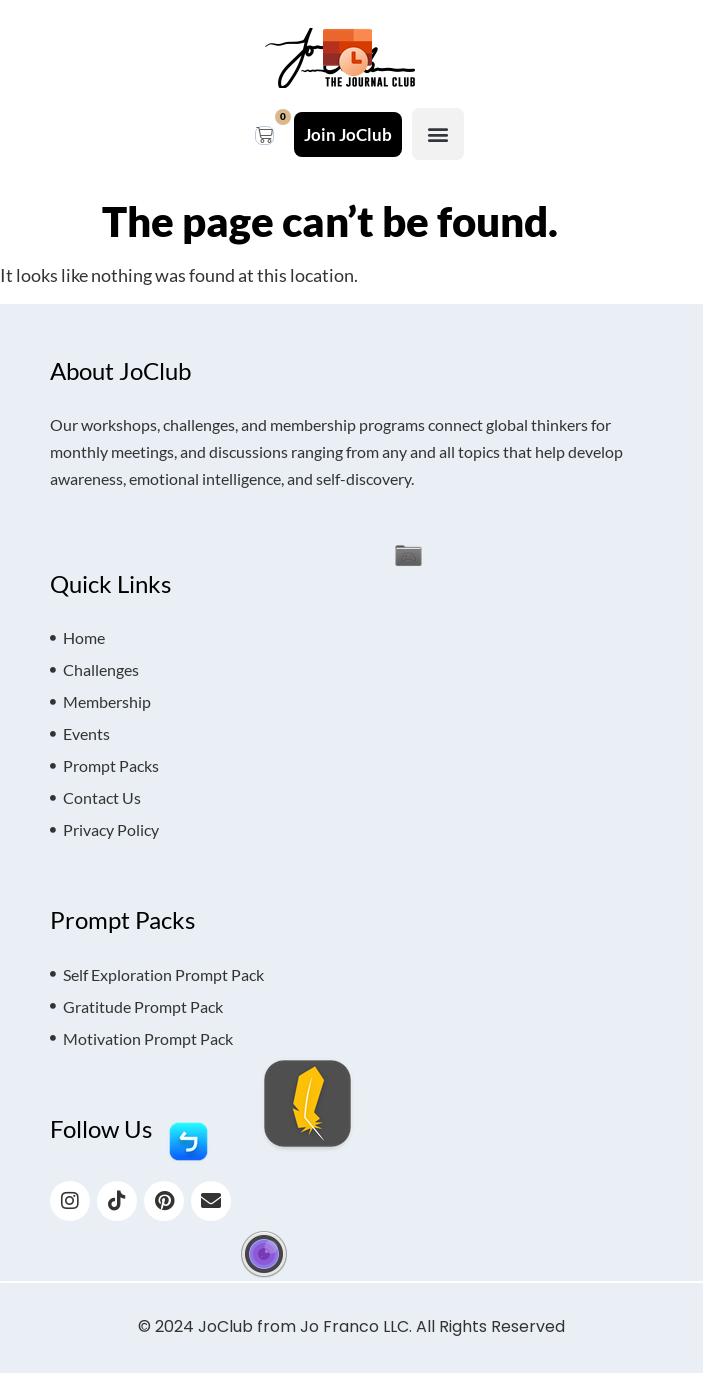  What do you see at coordinates (188, 1141) in the screenshot?
I see `open ibus bopomofo input method app` at bounding box center [188, 1141].